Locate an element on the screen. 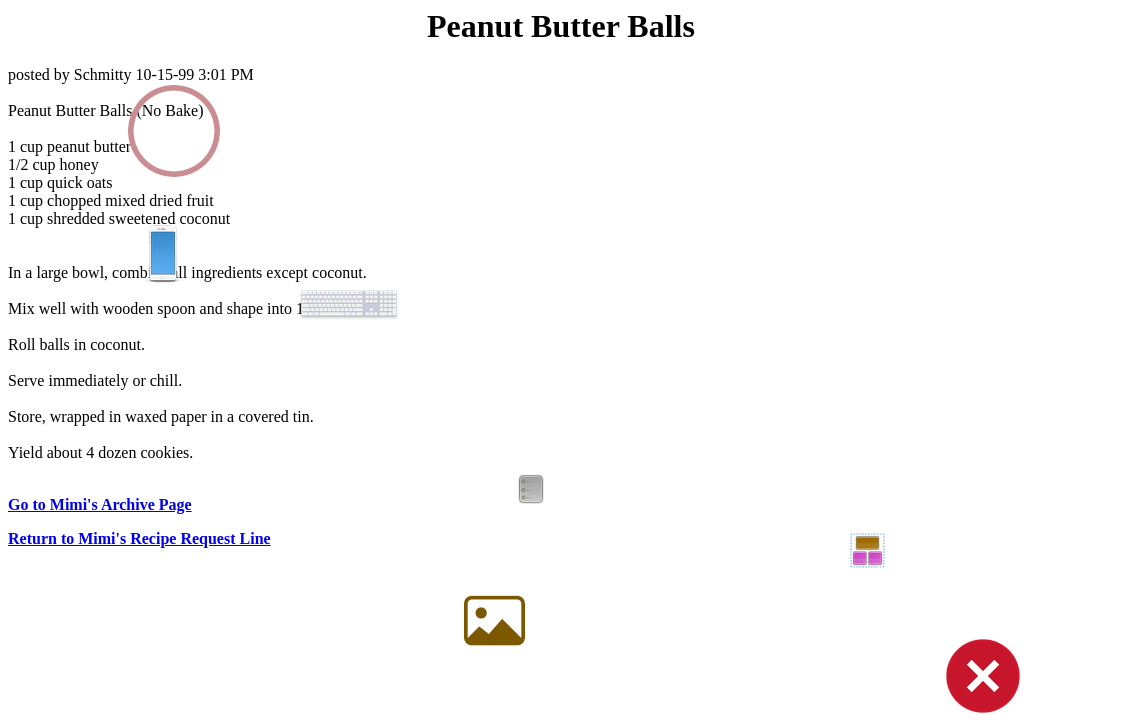 This screenshot has width=1122, height=720. indicates fullwidth input mode is active is located at coordinates (174, 131).